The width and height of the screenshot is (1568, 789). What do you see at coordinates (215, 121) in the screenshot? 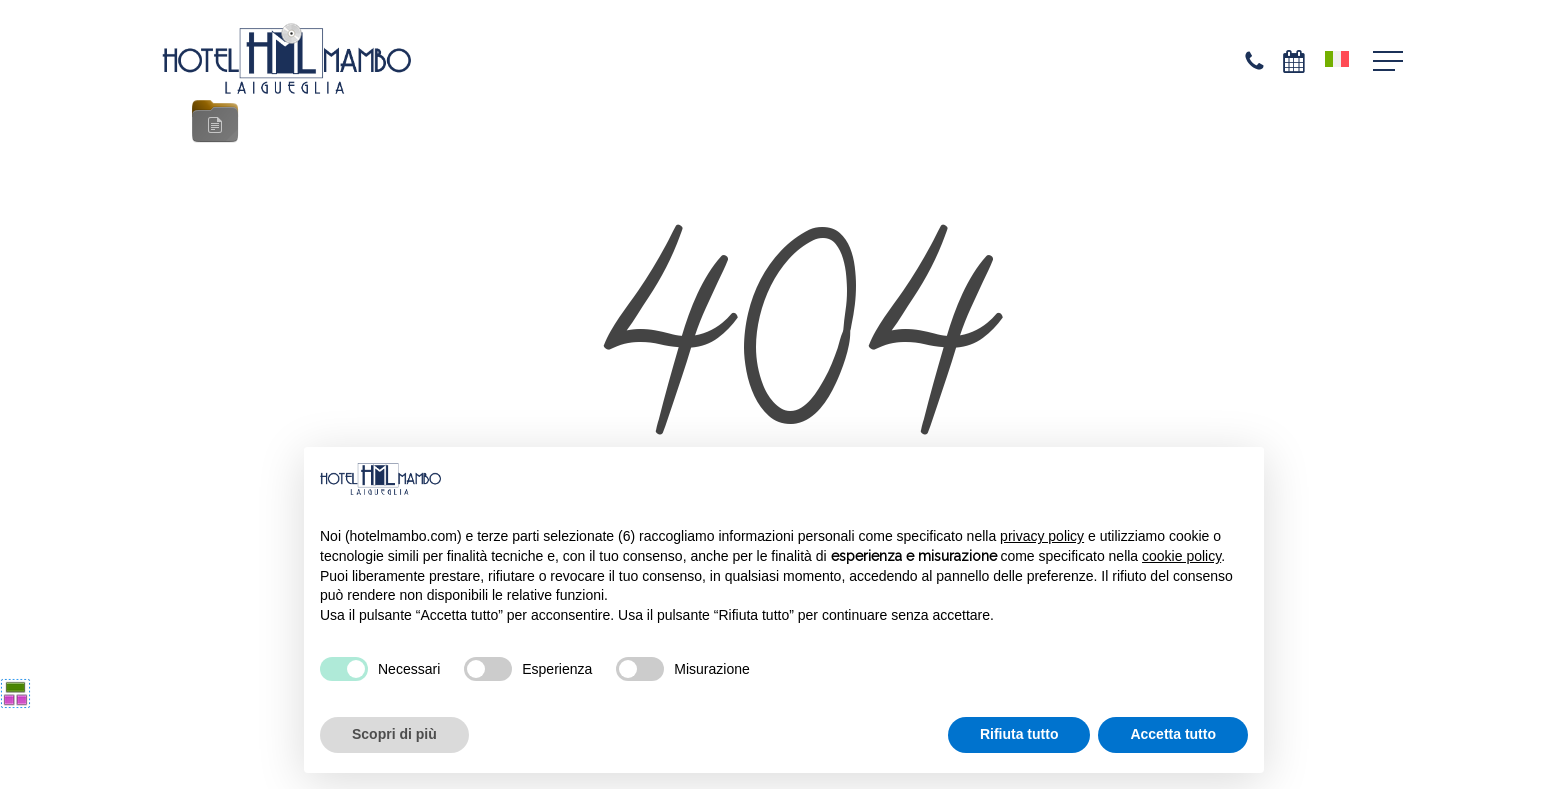
I see `open your documents folder` at bounding box center [215, 121].